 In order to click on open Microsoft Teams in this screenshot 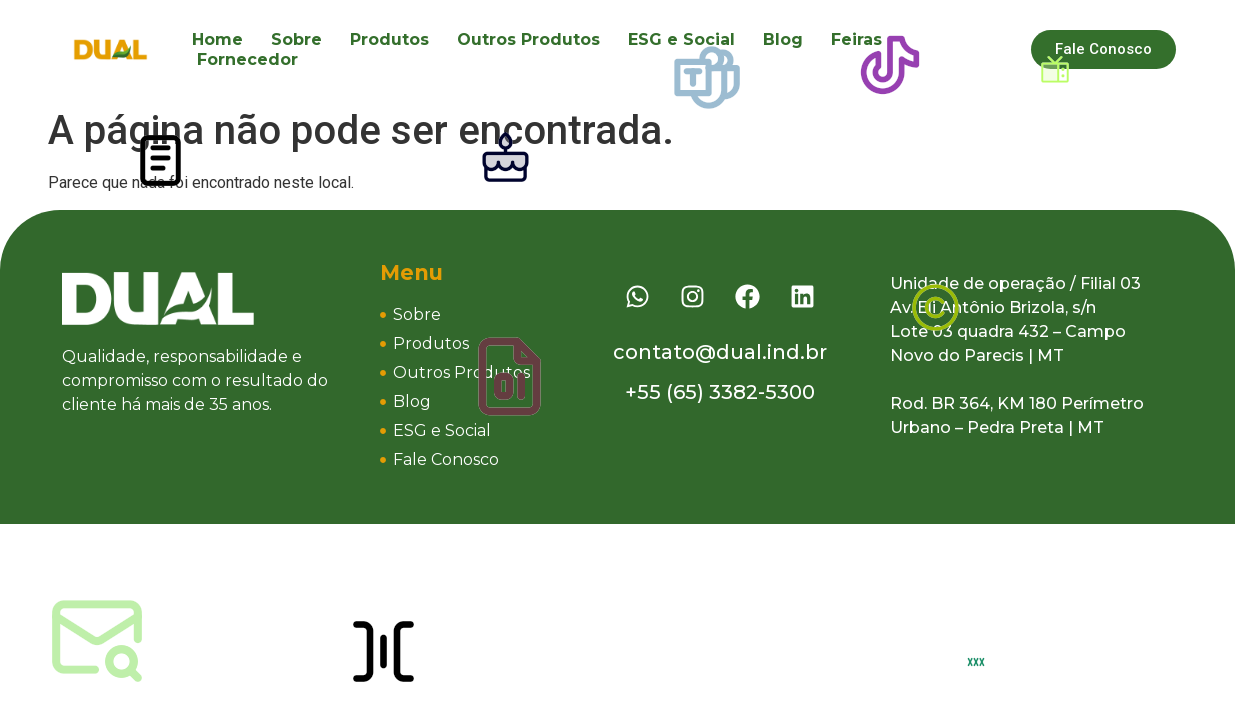, I will do `click(705, 77)`.